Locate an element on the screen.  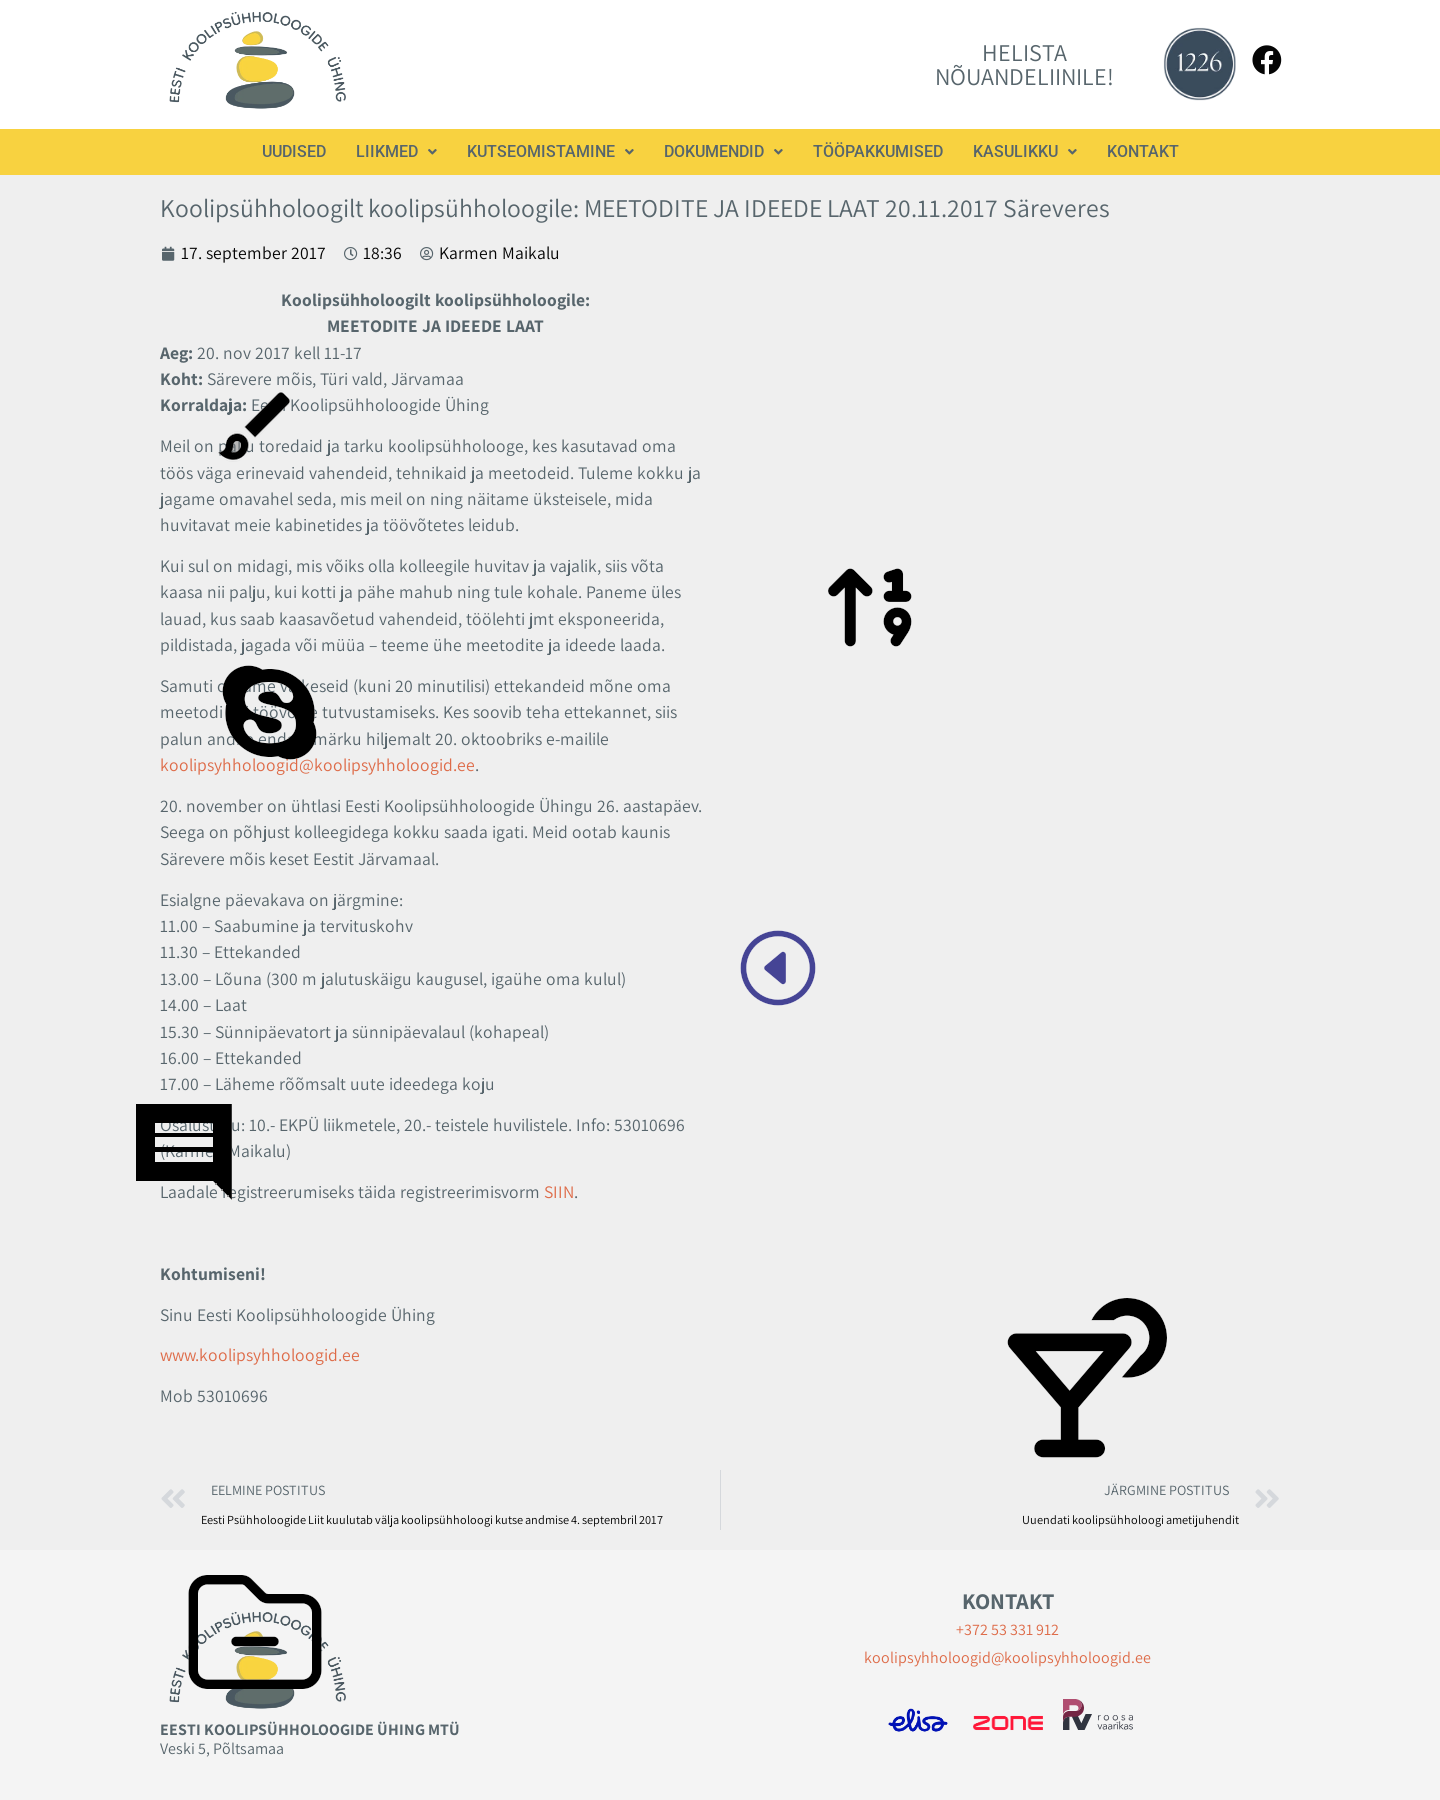
access drawing or painting tools is located at coordinates (256, 426).